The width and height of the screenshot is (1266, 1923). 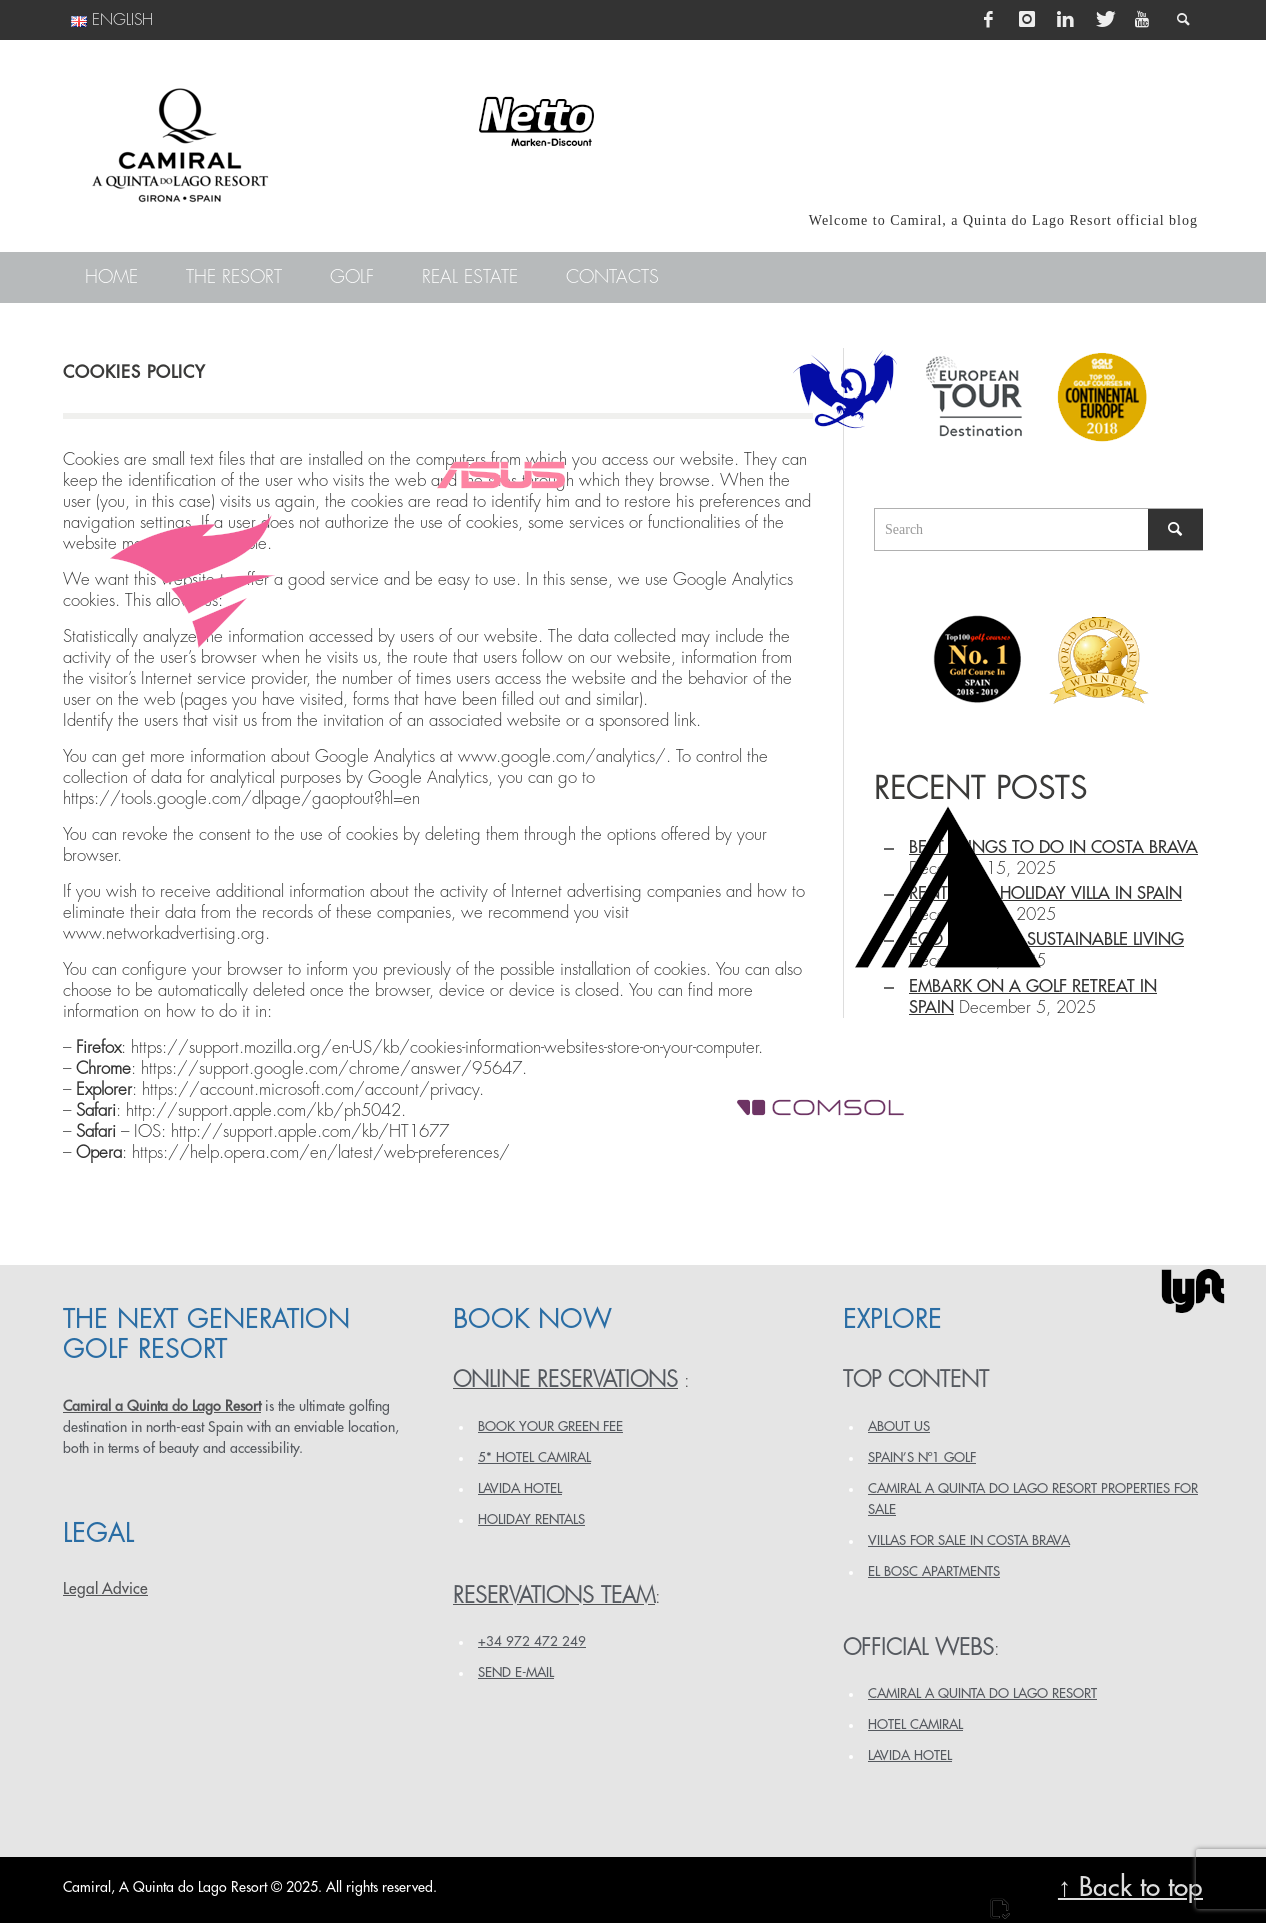 I want to click on file successfully uploaded or verified, so click(x=999, y=1908).